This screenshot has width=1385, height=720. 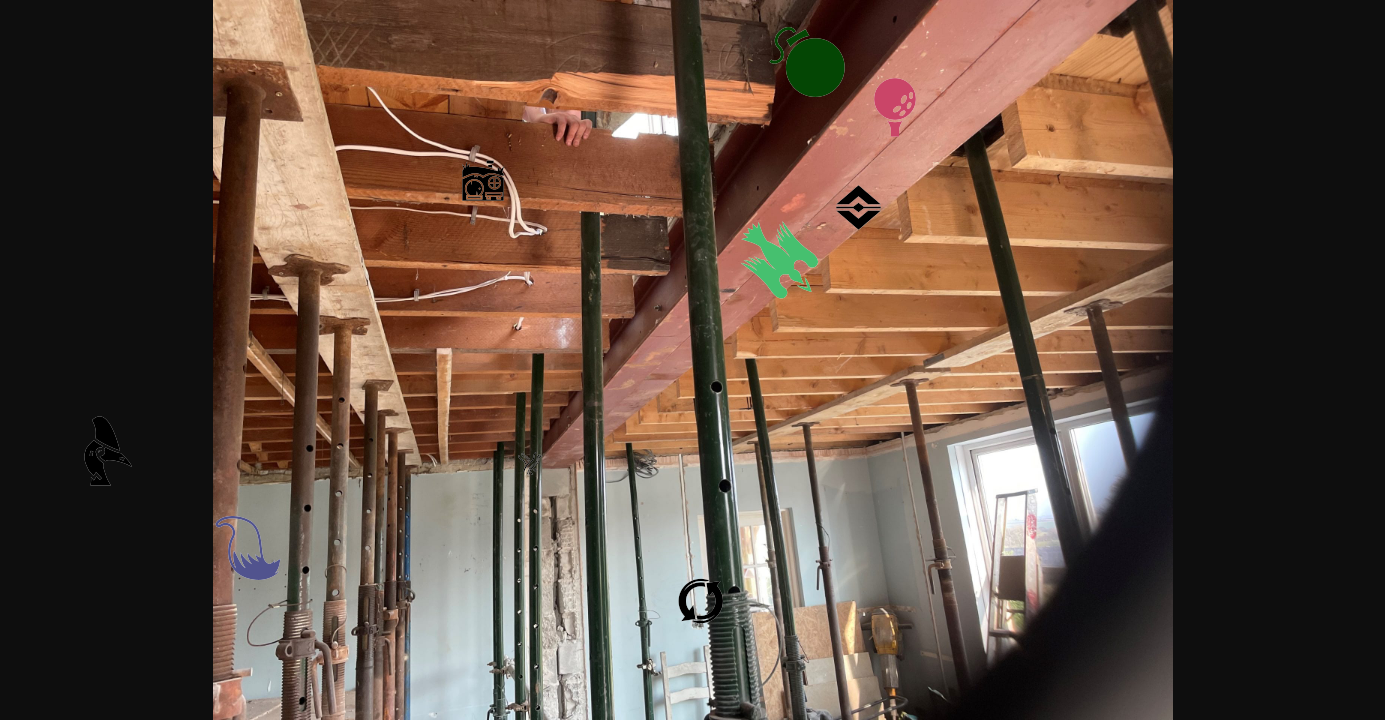 What do you see at coordinates (895, 107) in the screenshot?
I see `access golf game or mini-golf feature` at bounding box center [895, 107].